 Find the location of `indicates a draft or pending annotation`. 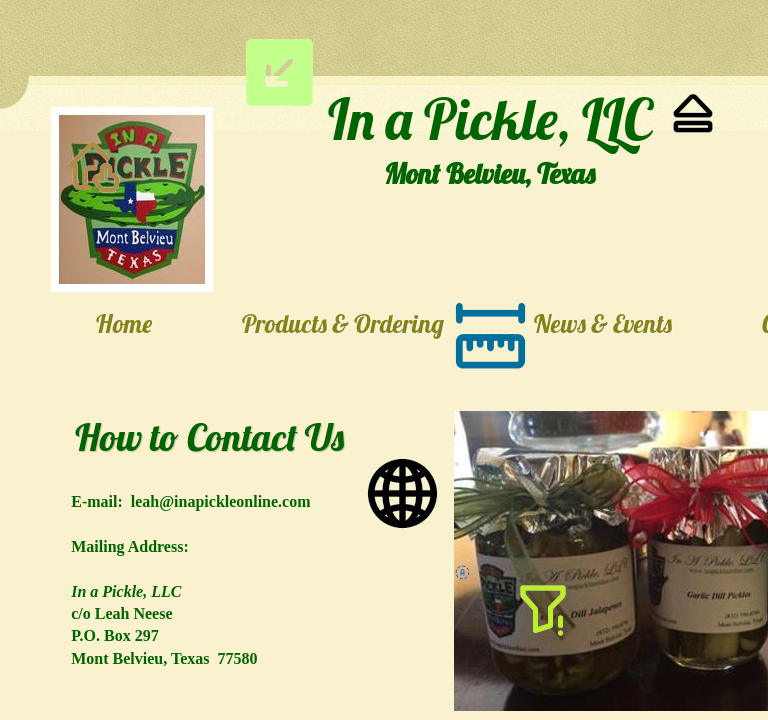

indicates a draft or pending annotation is located at coordinates (462, 572).